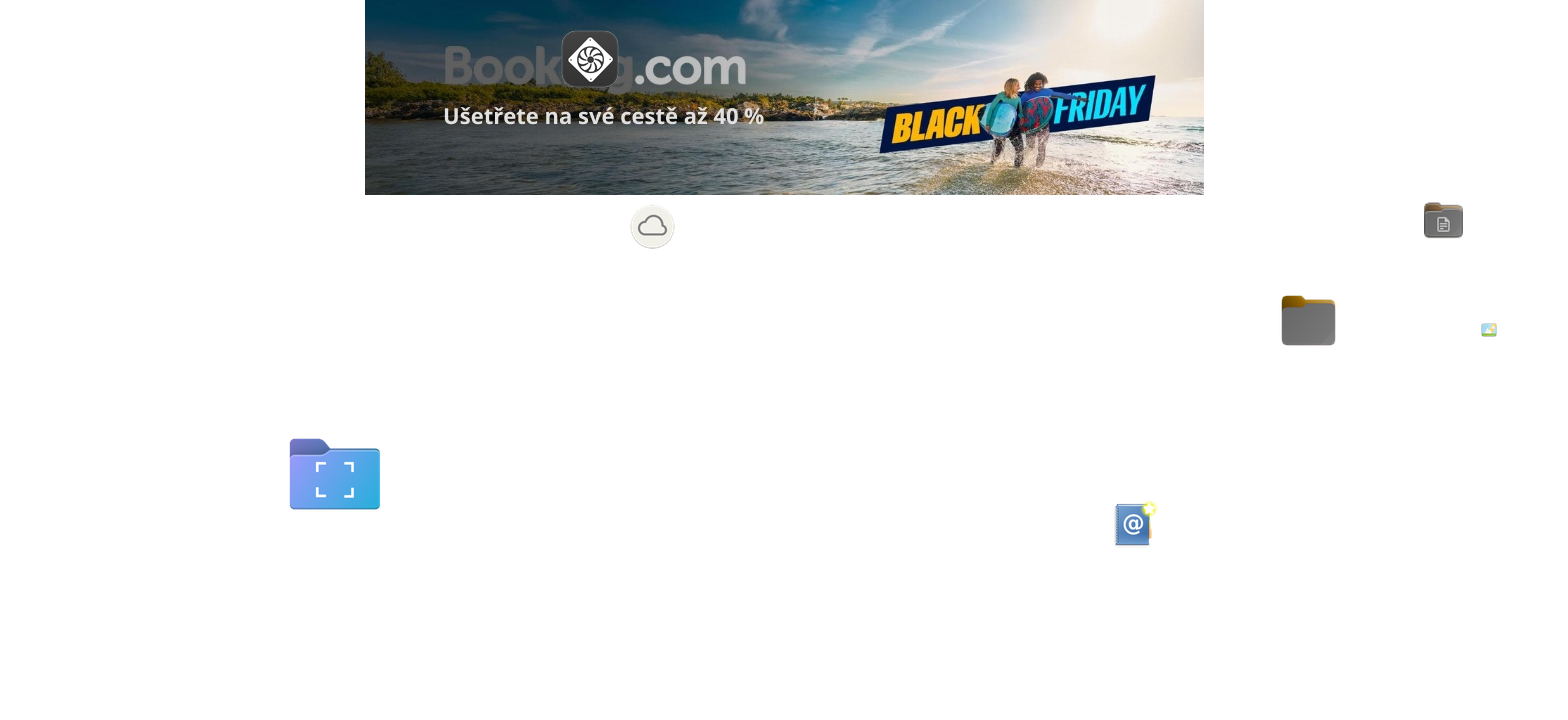 The image size is (1568, 720). I want to click on open folder to view contents, so click(1308, 320).